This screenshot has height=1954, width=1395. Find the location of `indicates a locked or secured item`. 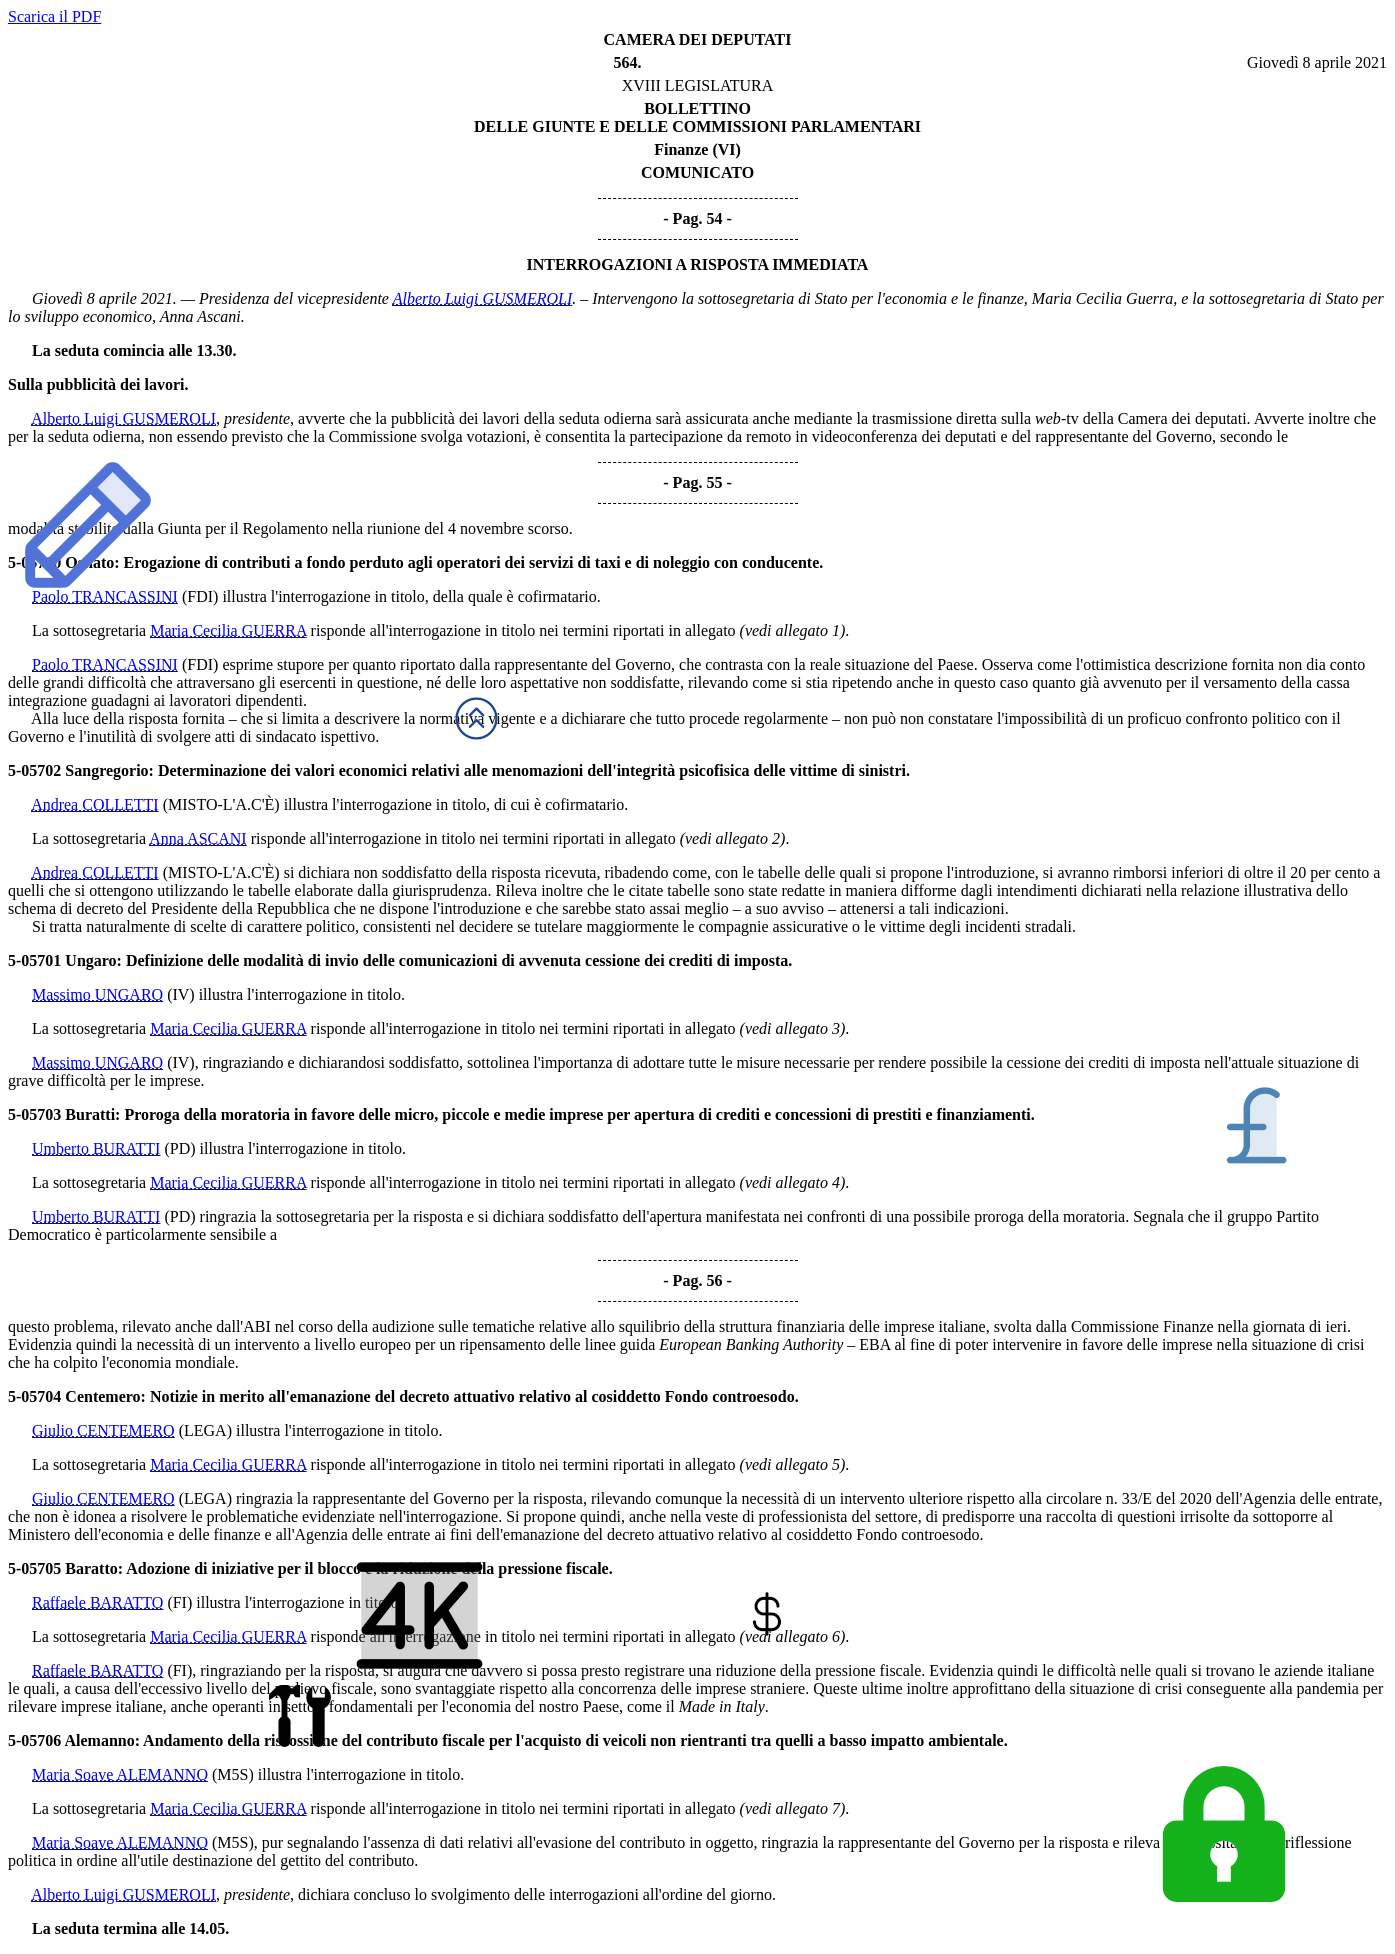

indicates a locked or secured item is located at coordinates (1224, 1834).